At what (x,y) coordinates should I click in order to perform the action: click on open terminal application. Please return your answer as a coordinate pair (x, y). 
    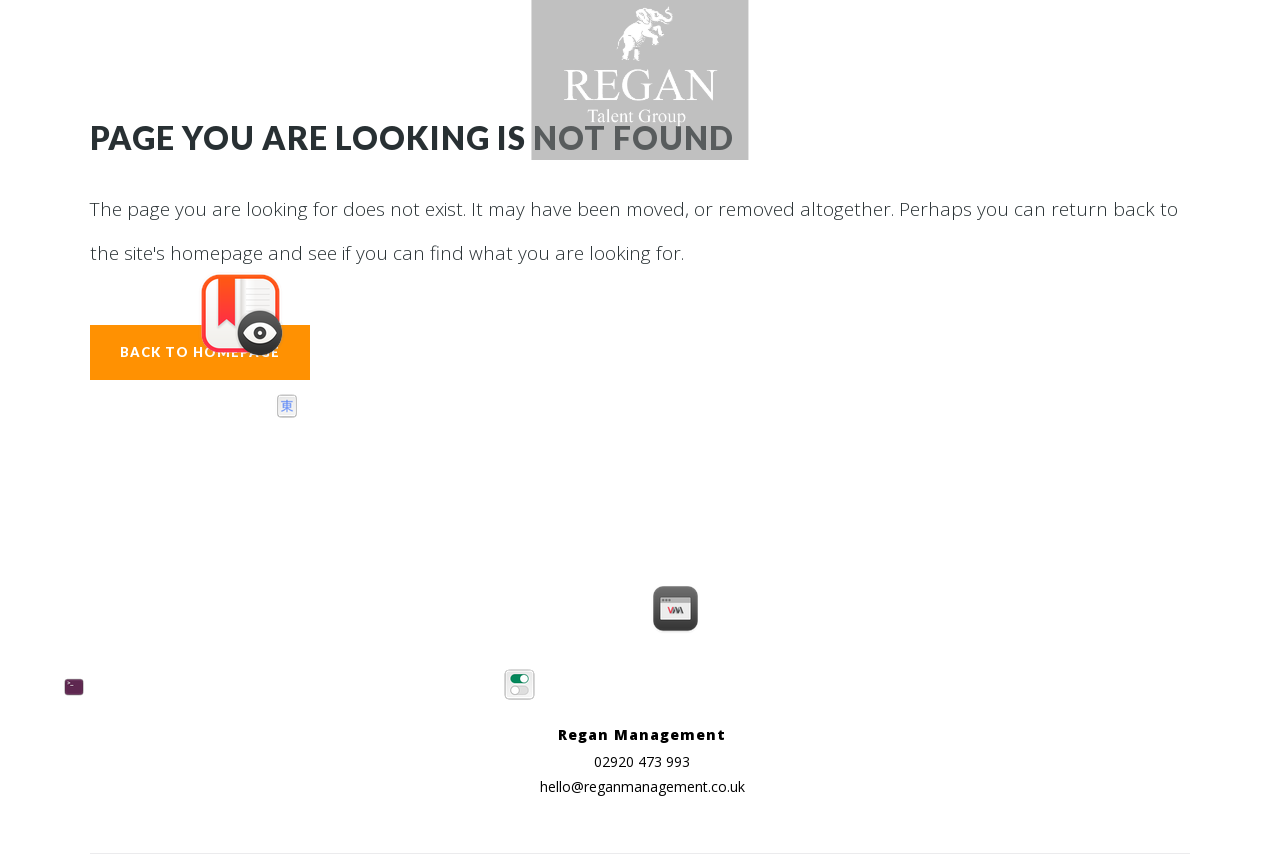
    Looking at the image, I should click on (74, 687).